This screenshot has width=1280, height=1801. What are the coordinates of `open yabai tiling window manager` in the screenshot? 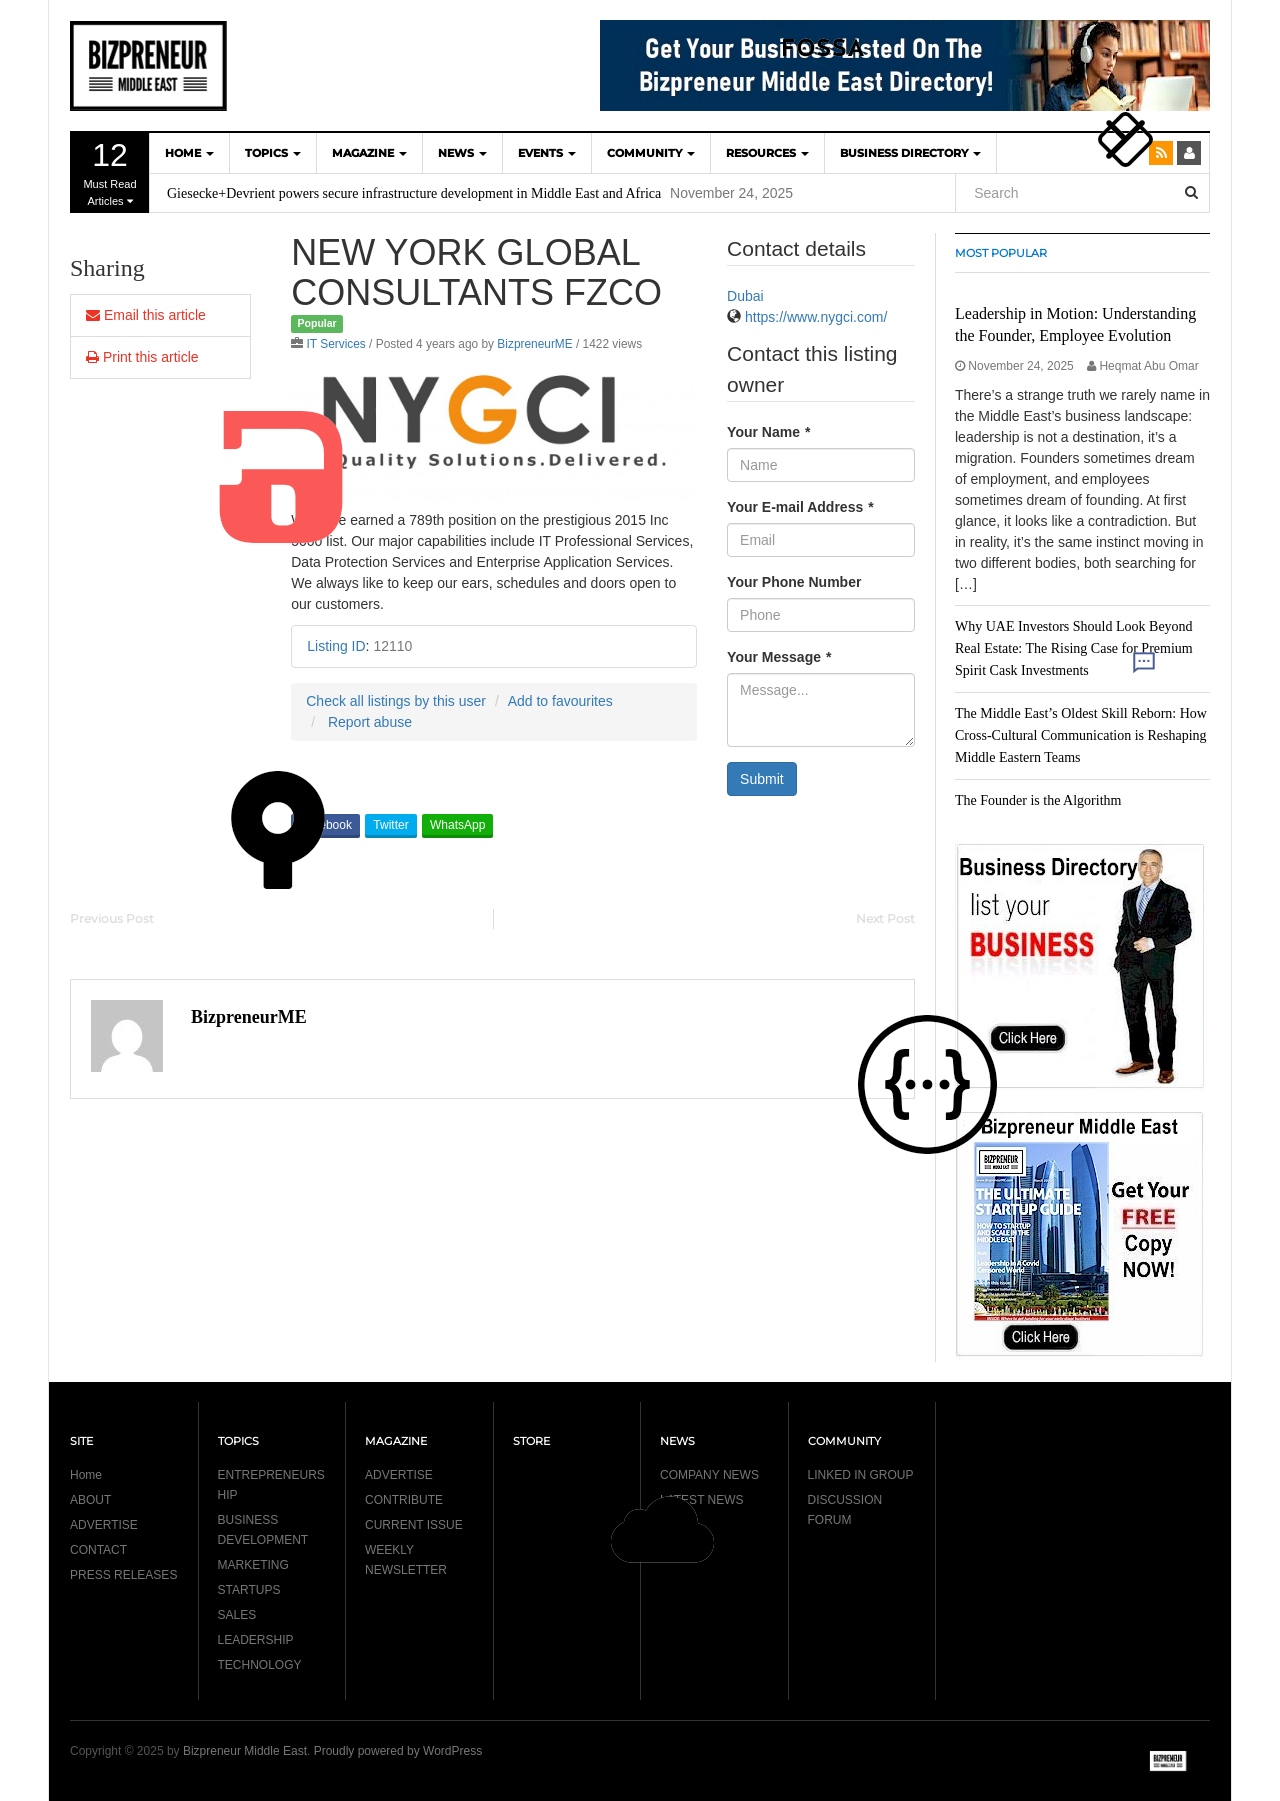 It's located at (1125, 139).